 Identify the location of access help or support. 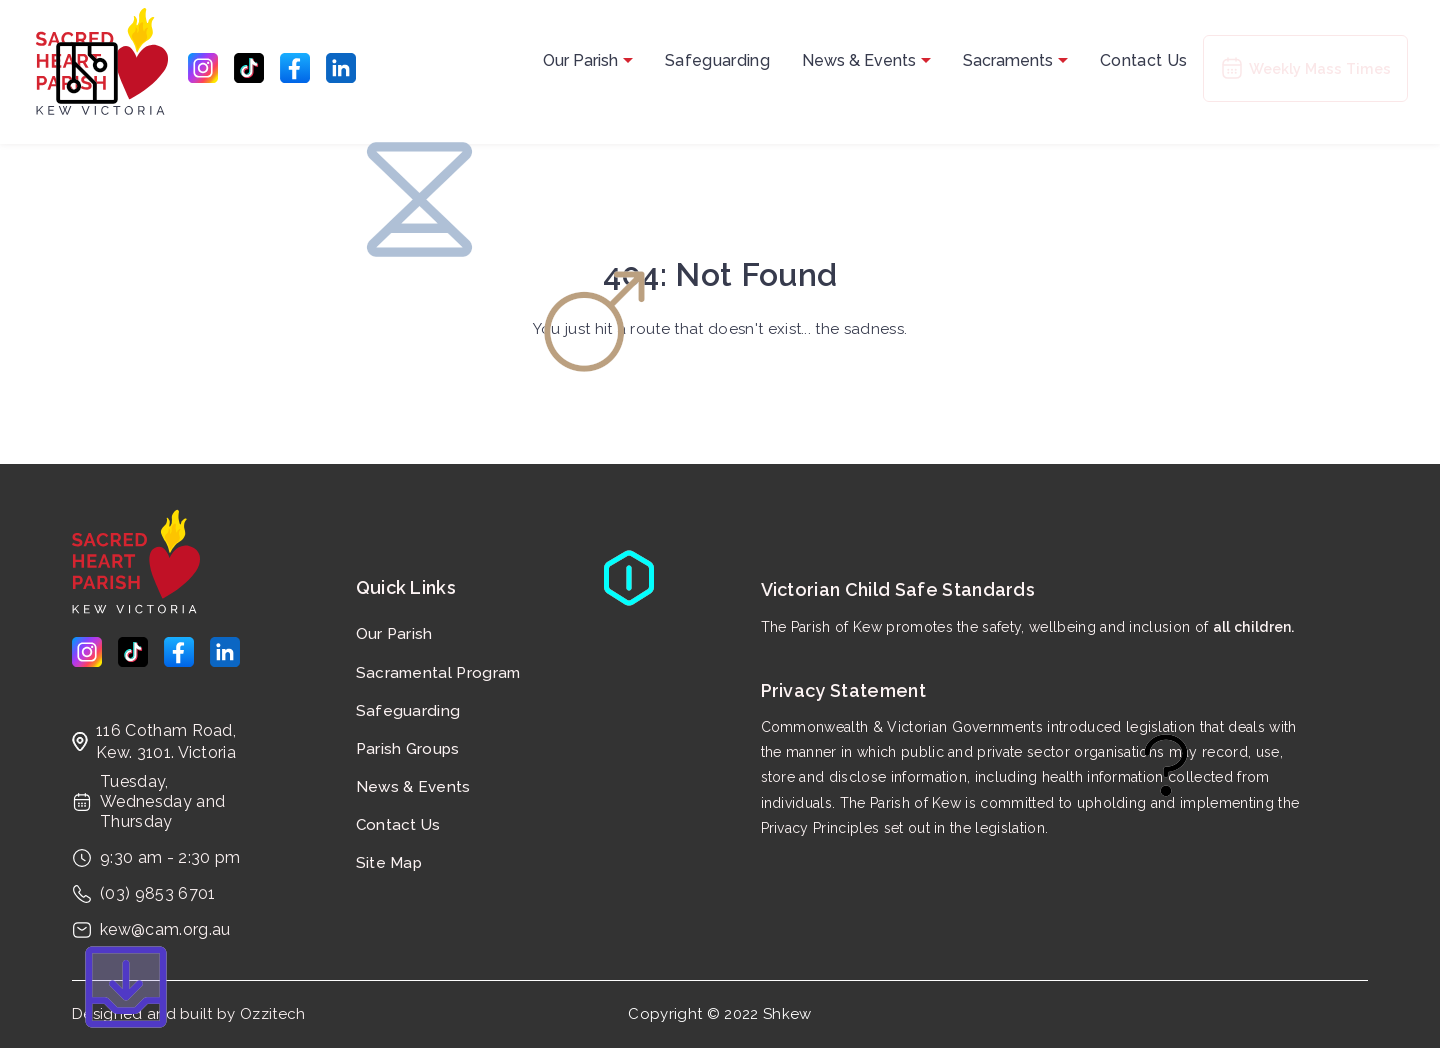
(1166, 764).